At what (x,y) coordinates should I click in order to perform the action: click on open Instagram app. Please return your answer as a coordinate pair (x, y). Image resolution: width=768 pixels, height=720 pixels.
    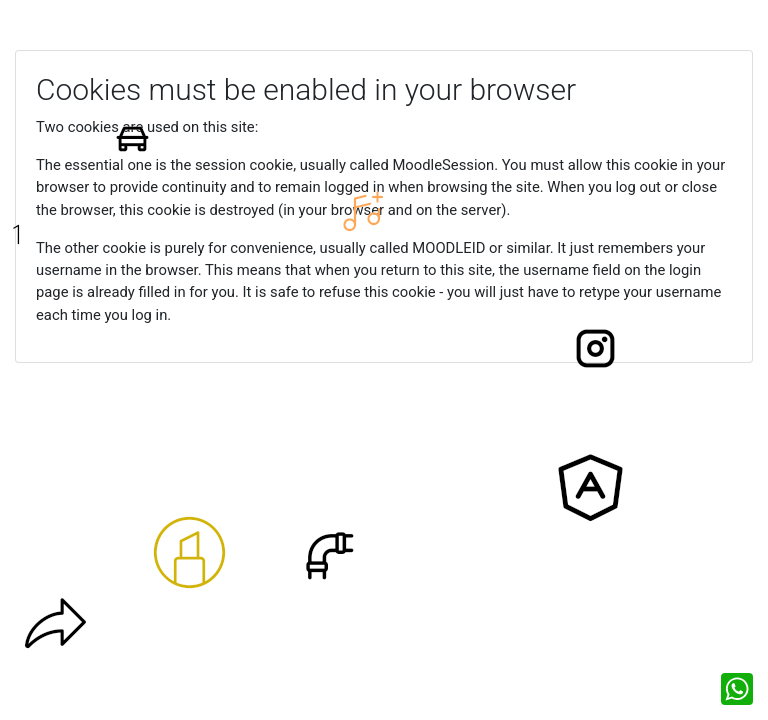
    Looking at the image, I should click on (595, 348).